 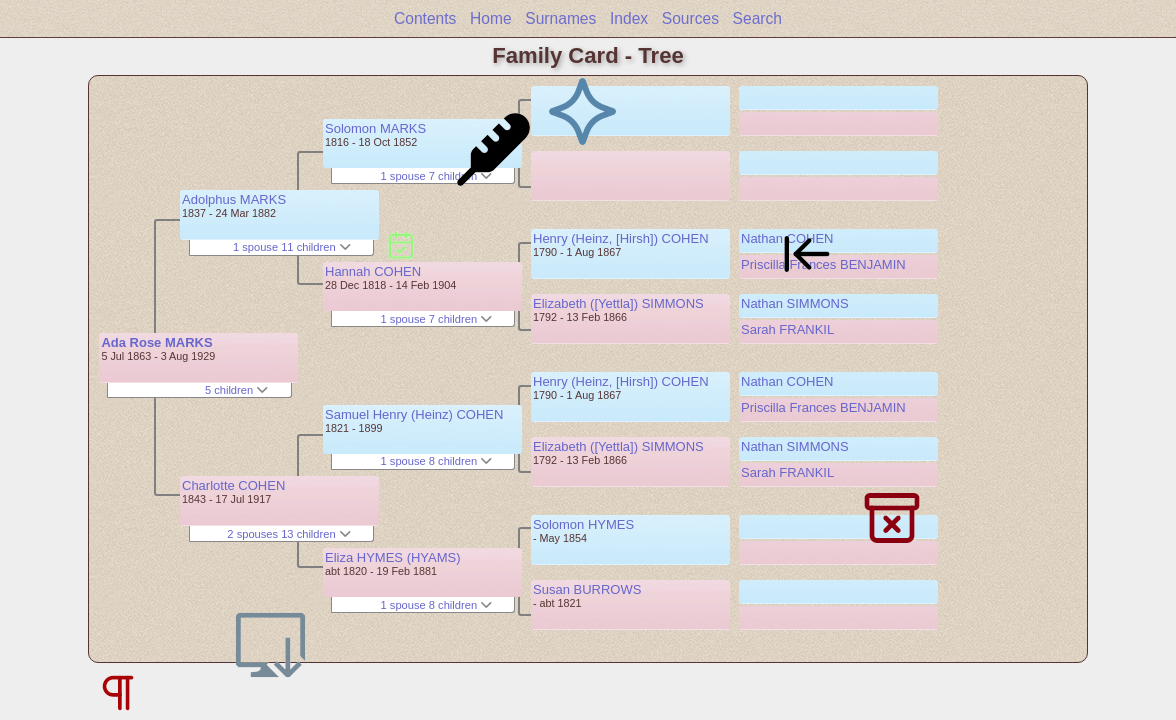 What do you see at coordinates (807, 254) in the screenshot?
I see `navigate to the beginning of content` at bounding box center [807, 254].